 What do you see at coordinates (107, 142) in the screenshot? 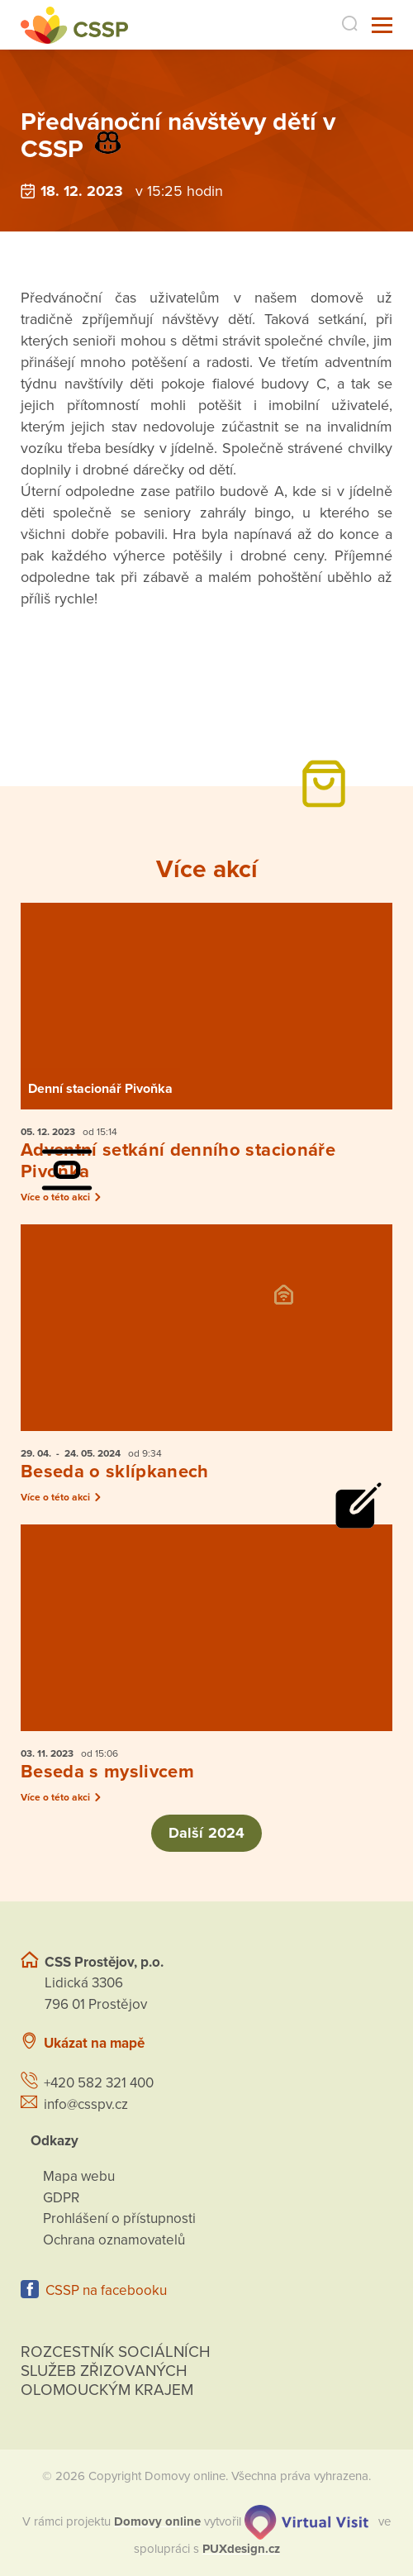
I see `access GitHub Copilot AI assistant` at bounding box center [107, 142].